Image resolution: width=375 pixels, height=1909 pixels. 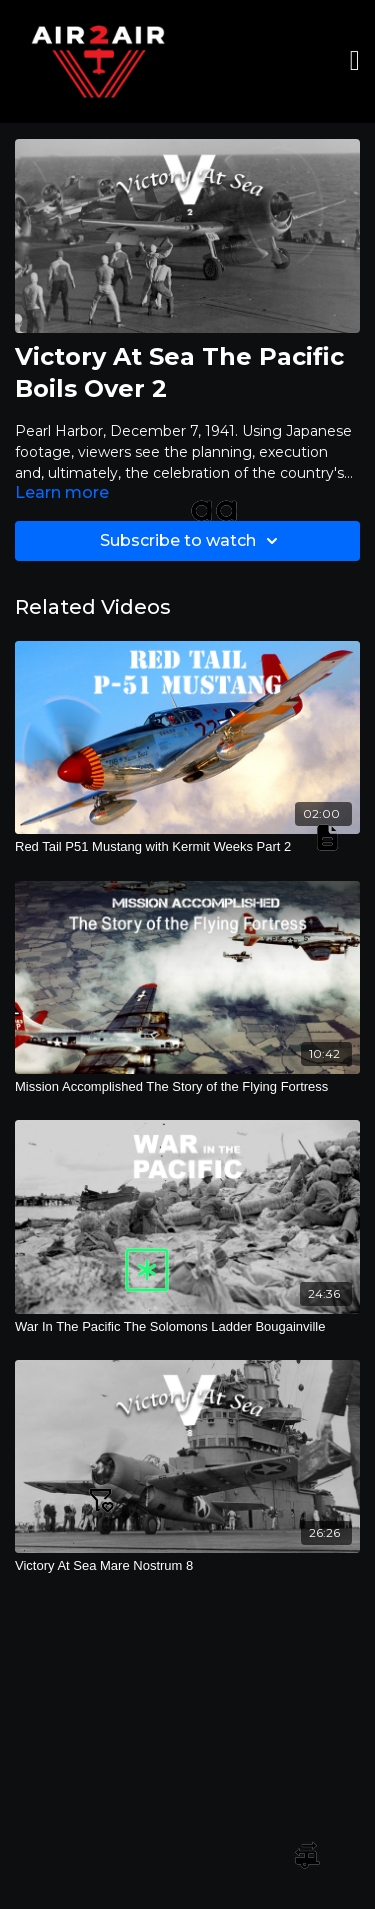 I want to click on generate a new access key or password, so click(x=147, y=1270).